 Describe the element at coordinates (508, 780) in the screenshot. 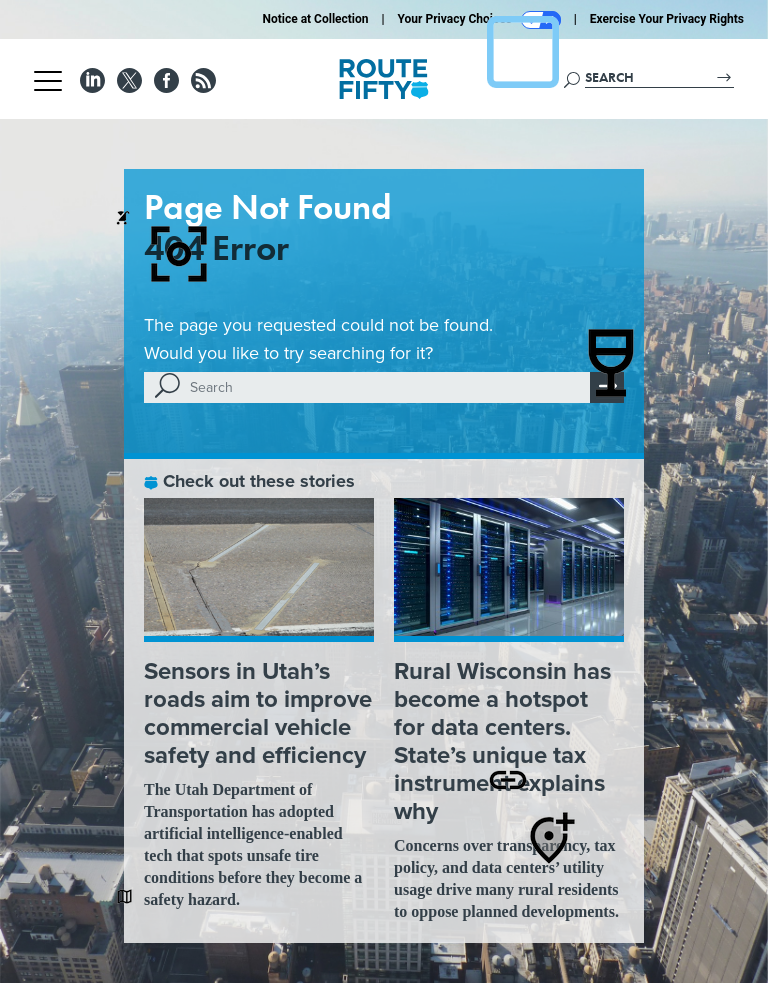

I see `copy or share a link` at that location.